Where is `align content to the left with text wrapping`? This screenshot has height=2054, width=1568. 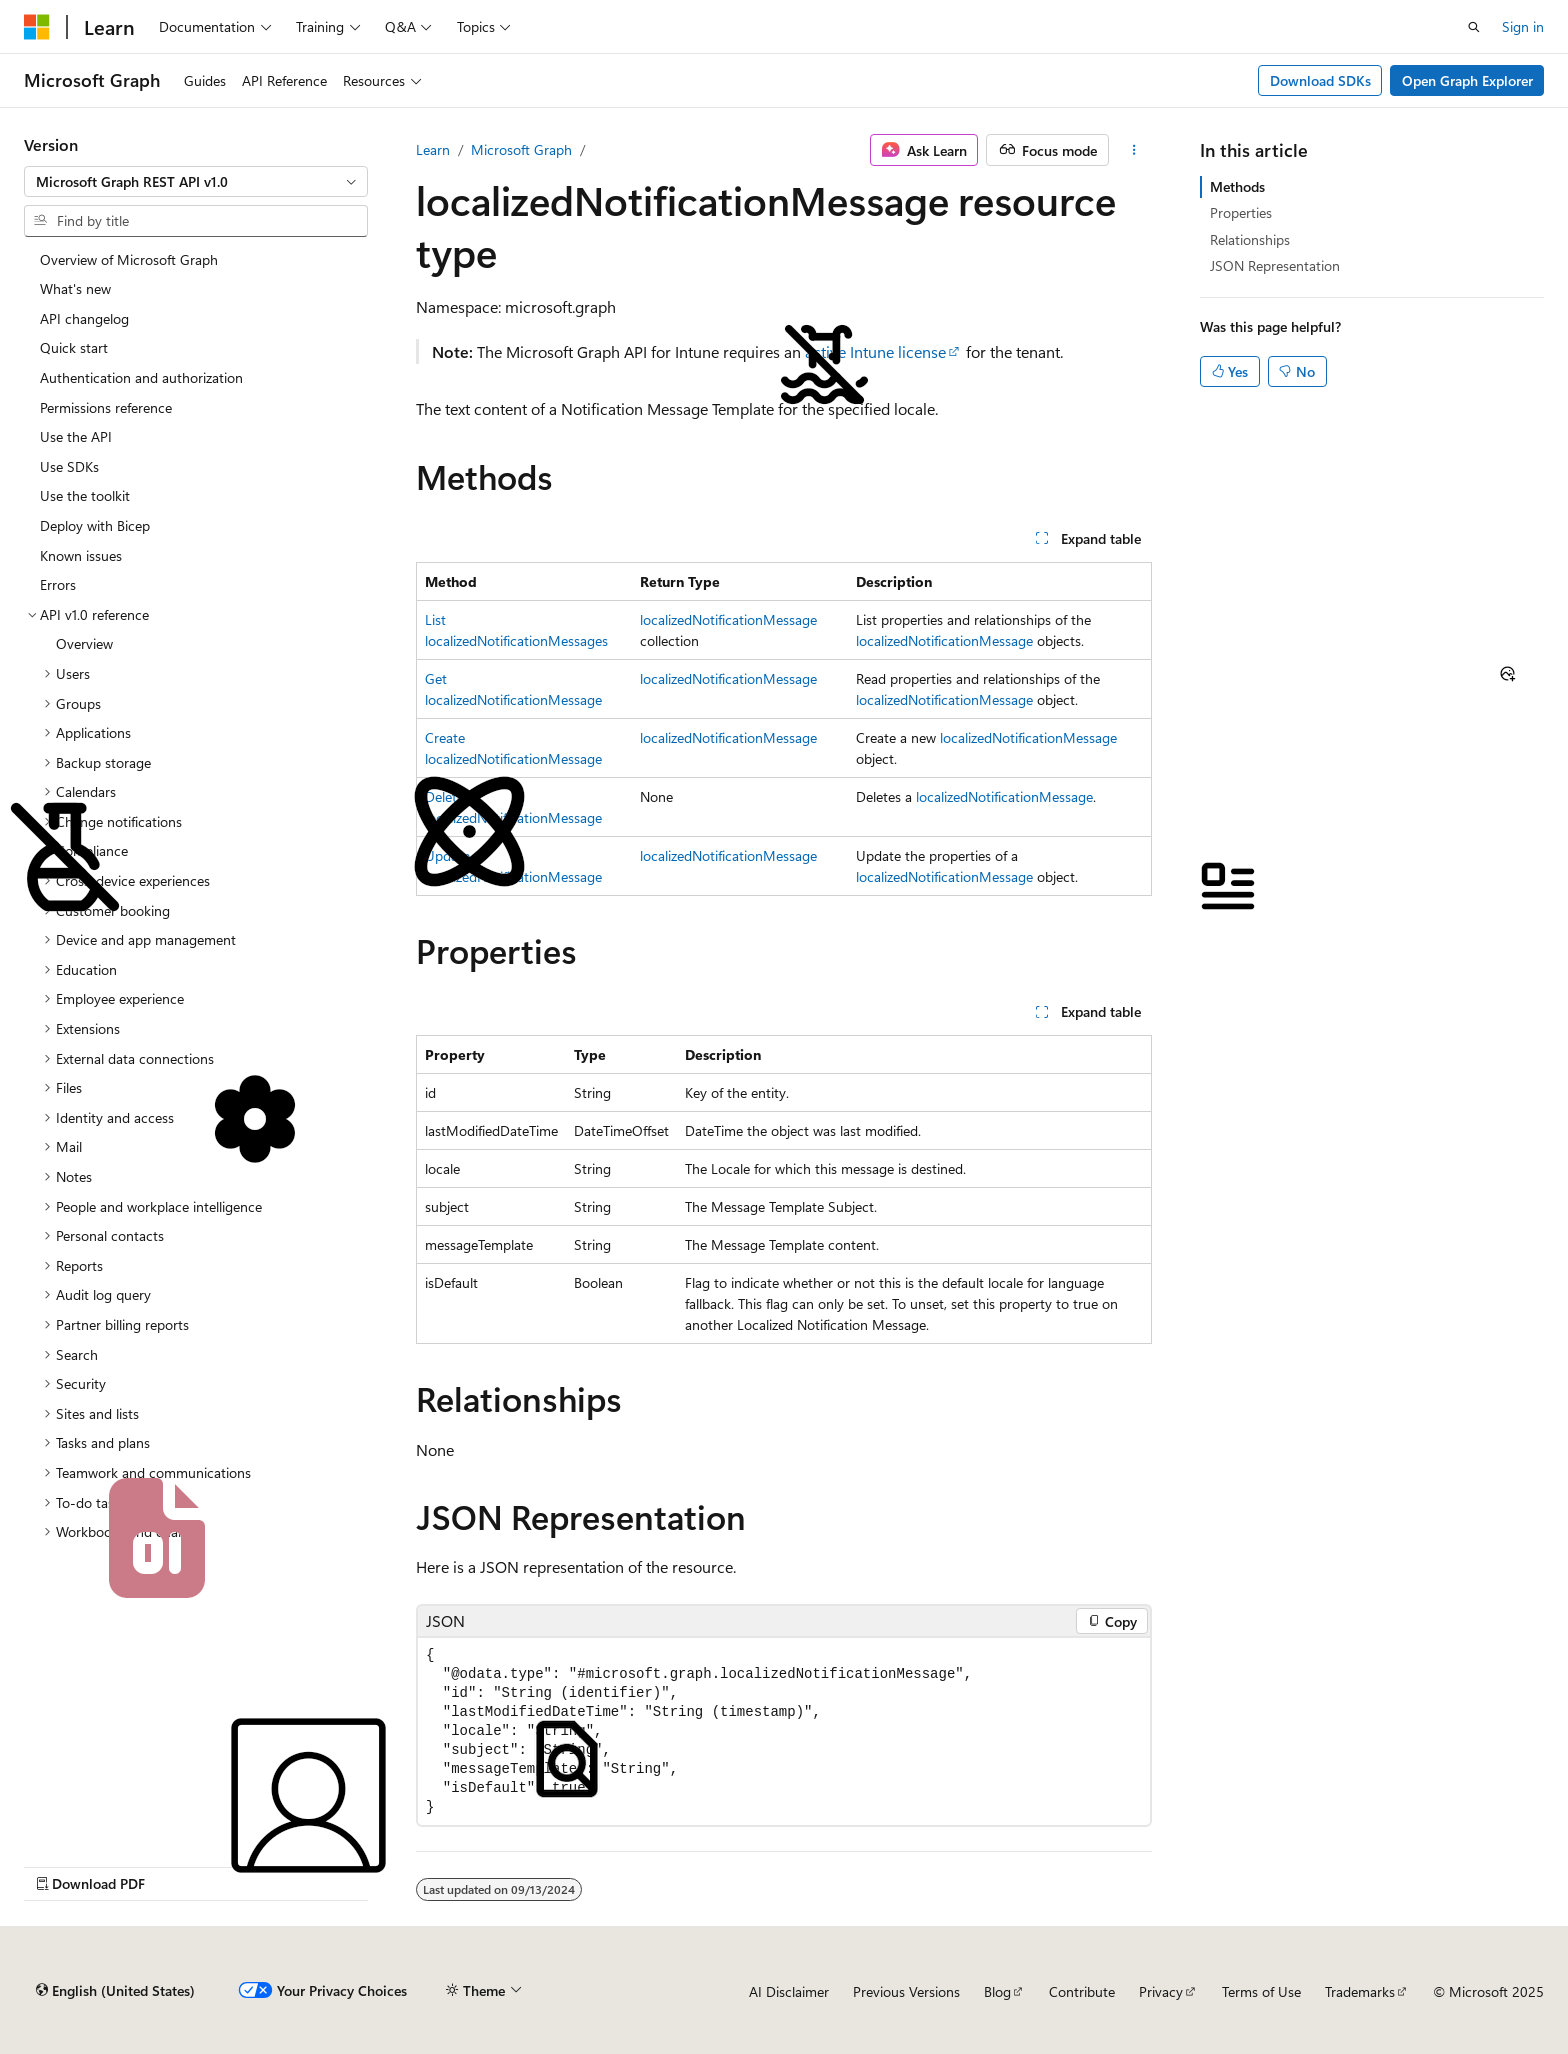 align content to the left with text wrapping is located at coordinates (1228, 886).